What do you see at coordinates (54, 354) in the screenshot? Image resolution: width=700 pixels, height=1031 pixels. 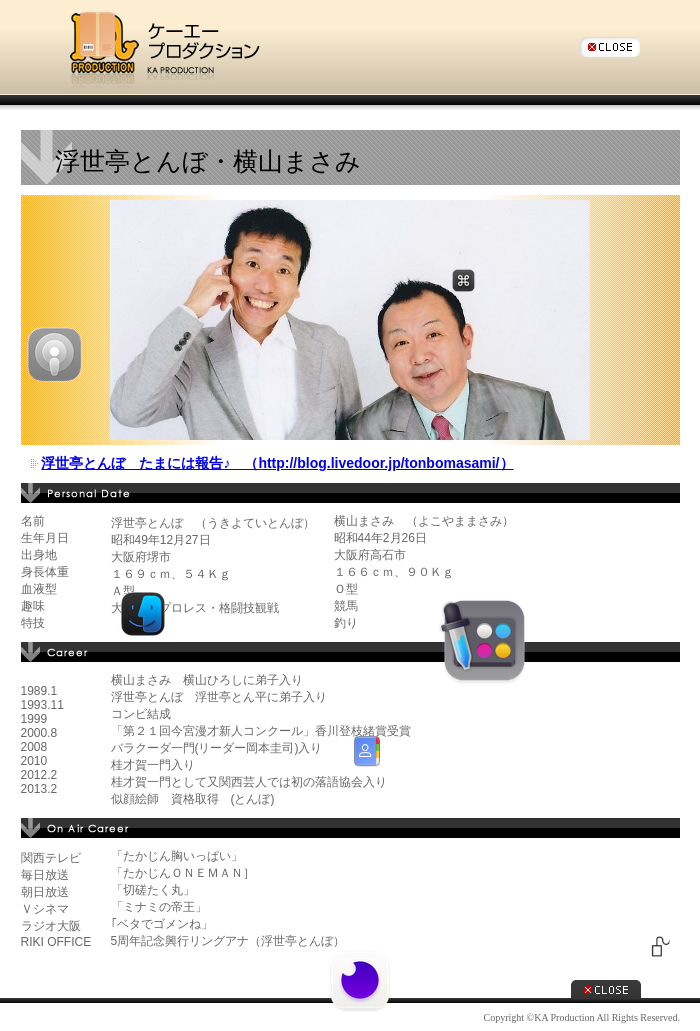 I see `open the Podcasts app` at bounding box center [54, 354].